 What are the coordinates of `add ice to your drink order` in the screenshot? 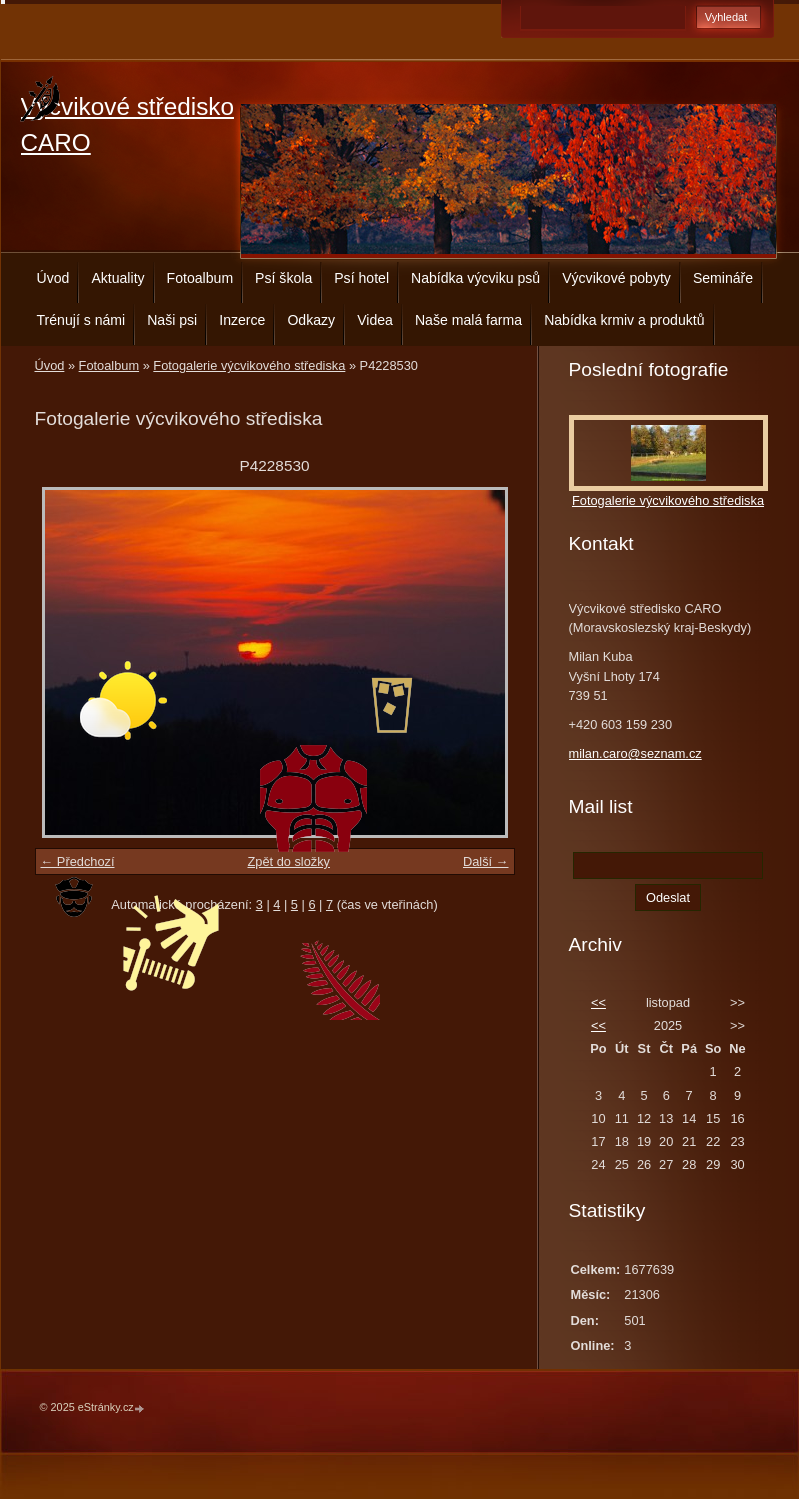 It's located at (392, 704).